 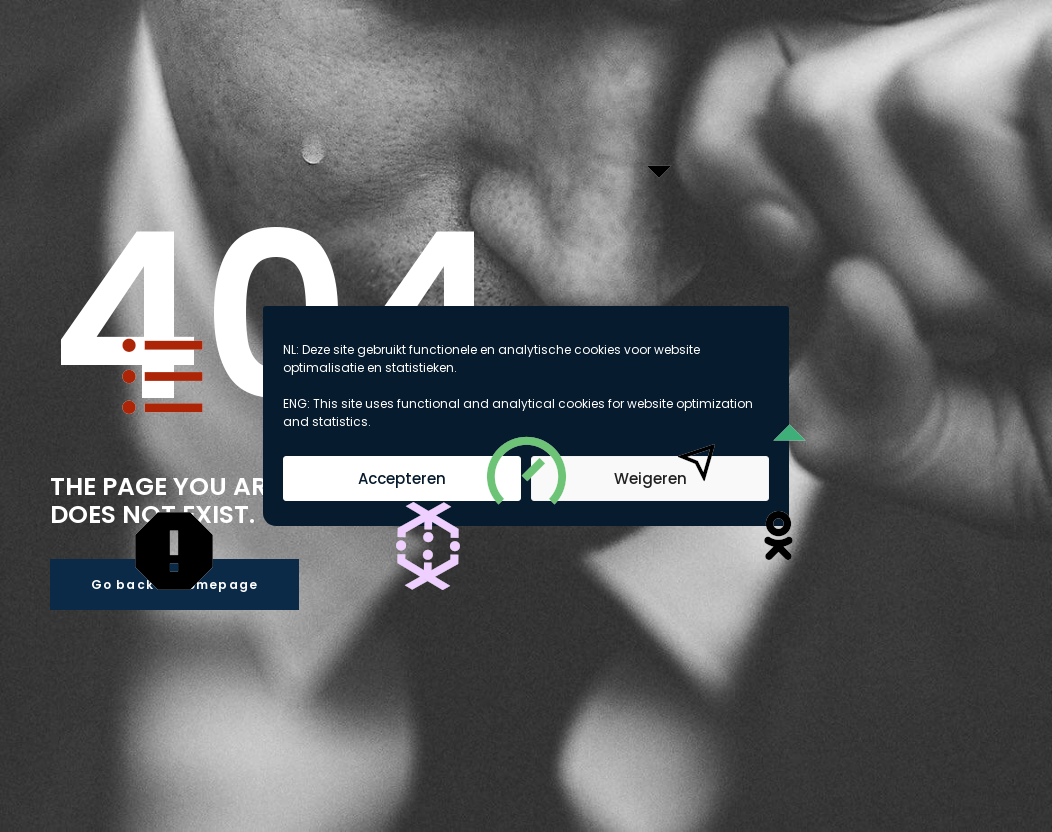 What do you see at coordinates (659, 172) in the screenshot?
I see `expand a dropdown menu` at bounding box center [659, 172].